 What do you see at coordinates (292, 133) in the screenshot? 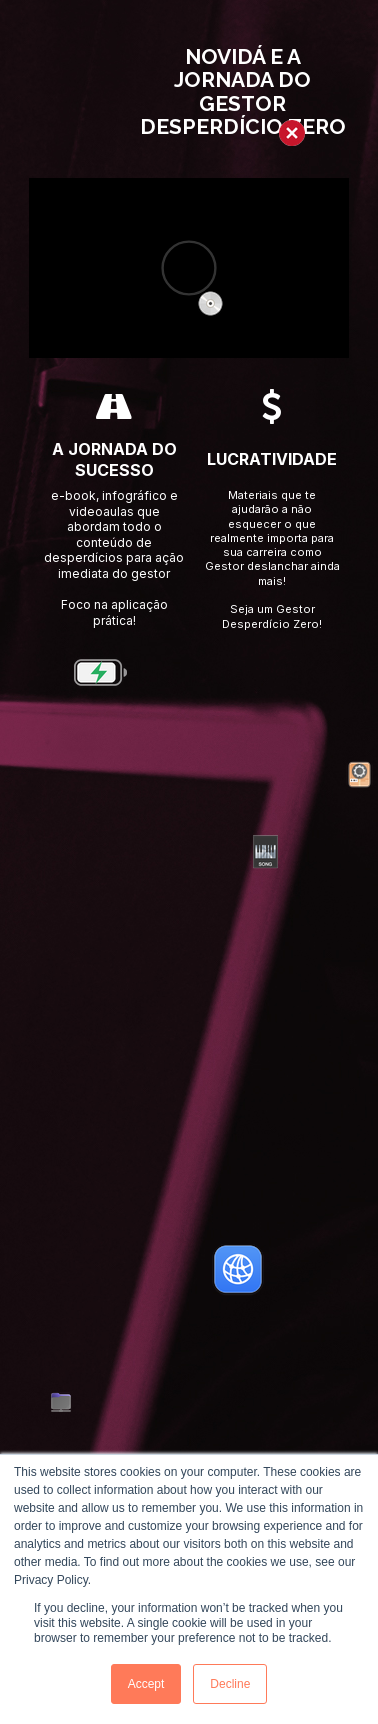
I see `cancel or close the calculator` at bounding box center [292, 133].